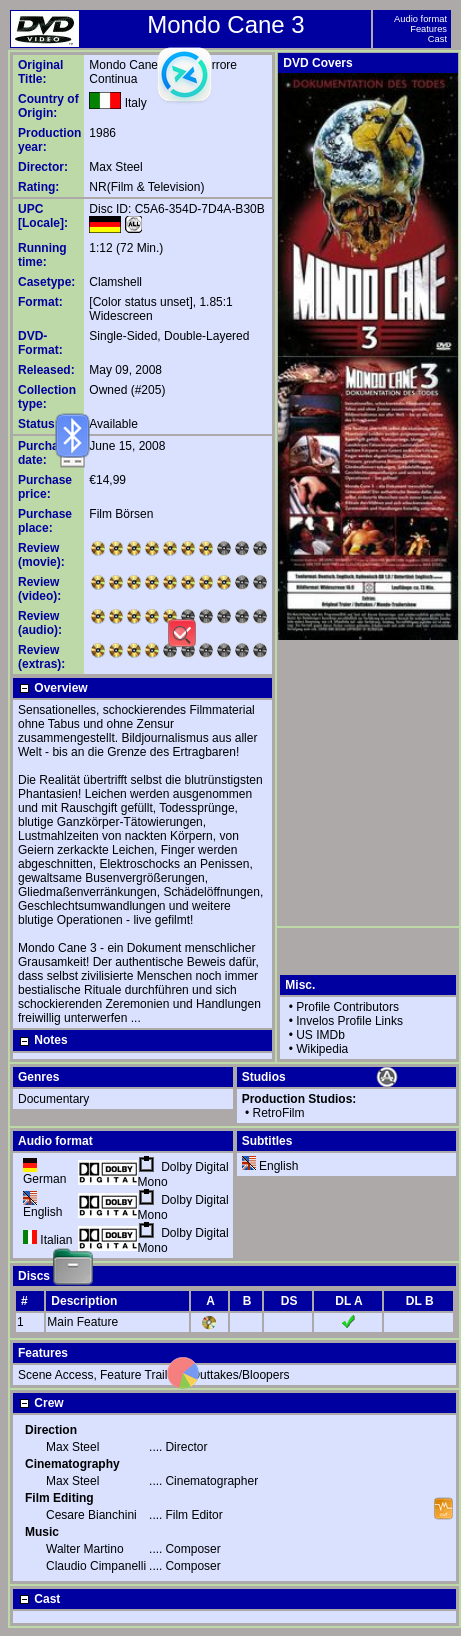 The width and height of the screenshot is (461, 1636). What do you see at coordinates (387, 1077) in the screenshot?
I see `check for available software updates` at bounding box center [387, 1077].